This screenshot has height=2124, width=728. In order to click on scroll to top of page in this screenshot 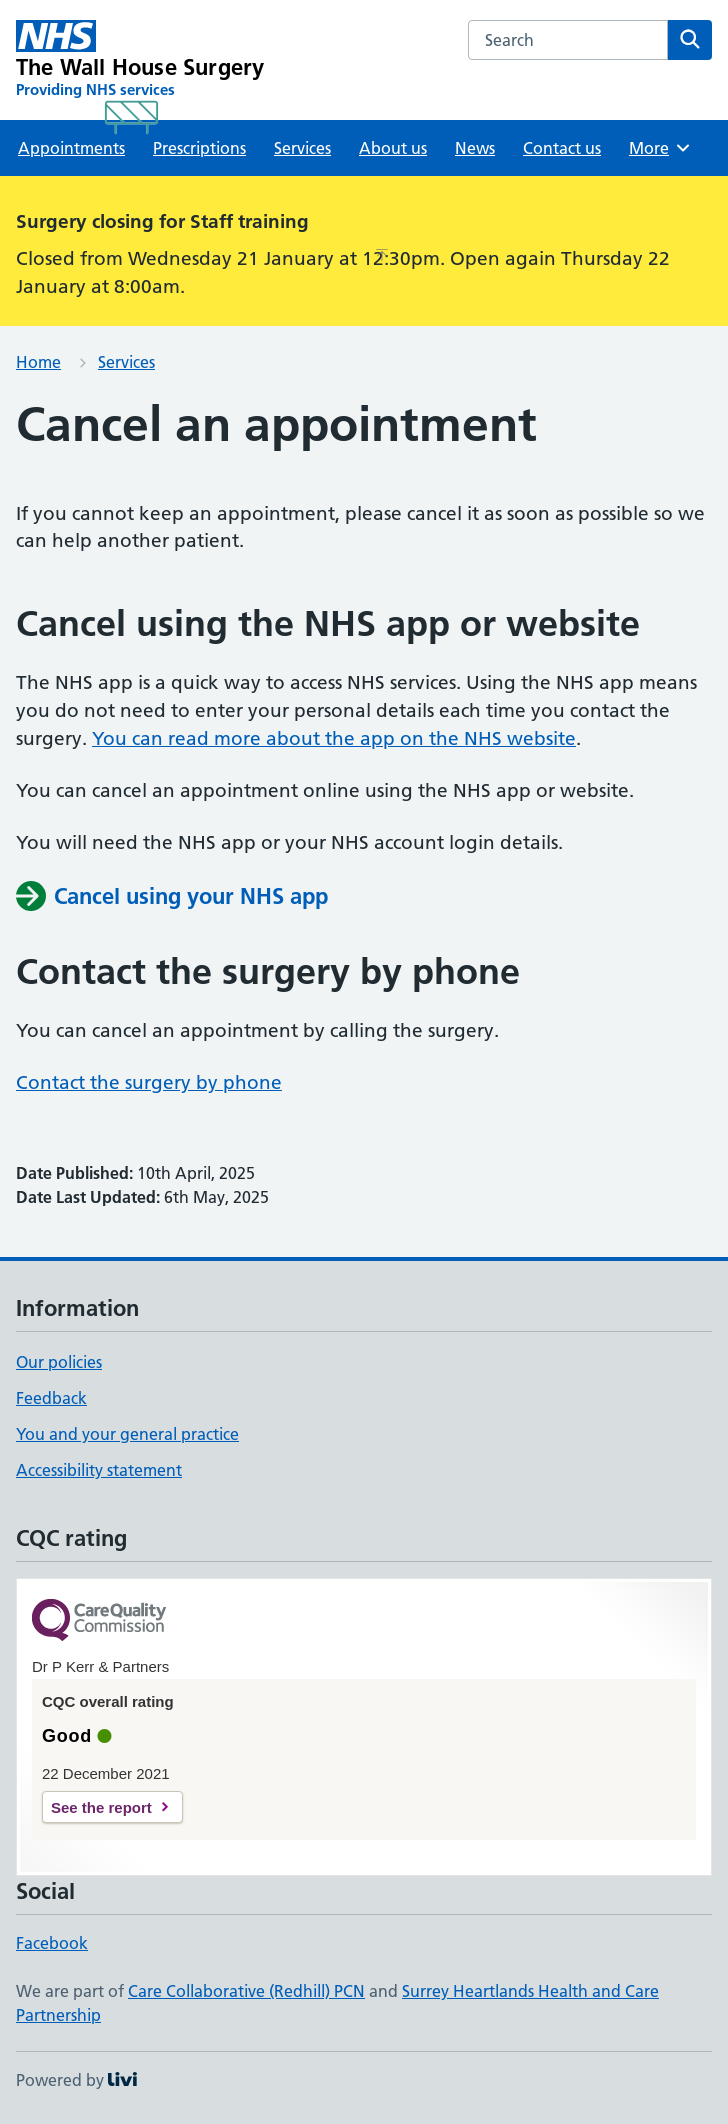, I will do `click(382, 255)`.